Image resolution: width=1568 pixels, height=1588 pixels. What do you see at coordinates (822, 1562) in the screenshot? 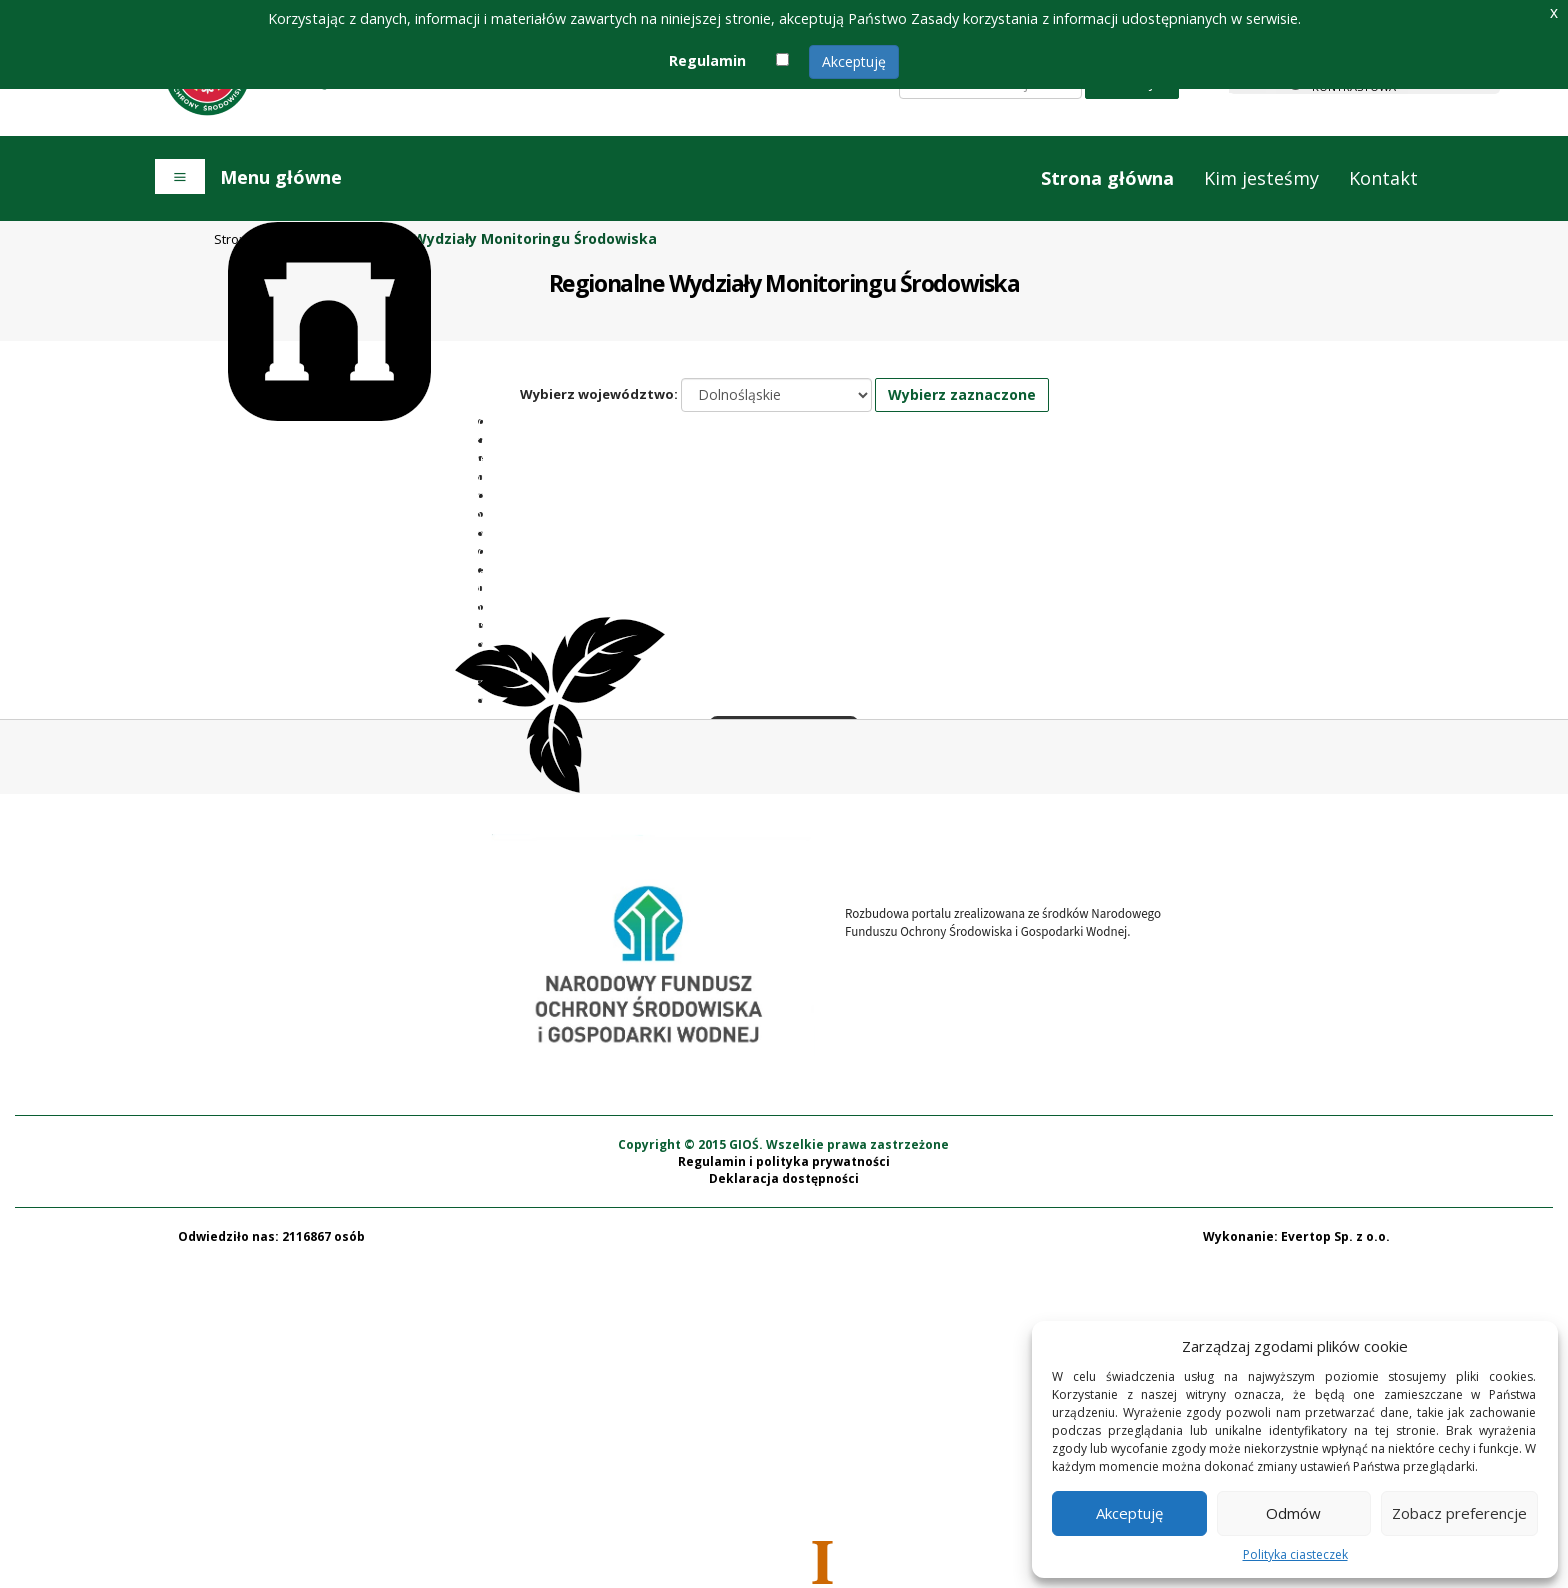
I see `open instapaper app` at bounding box center [822, 1562].